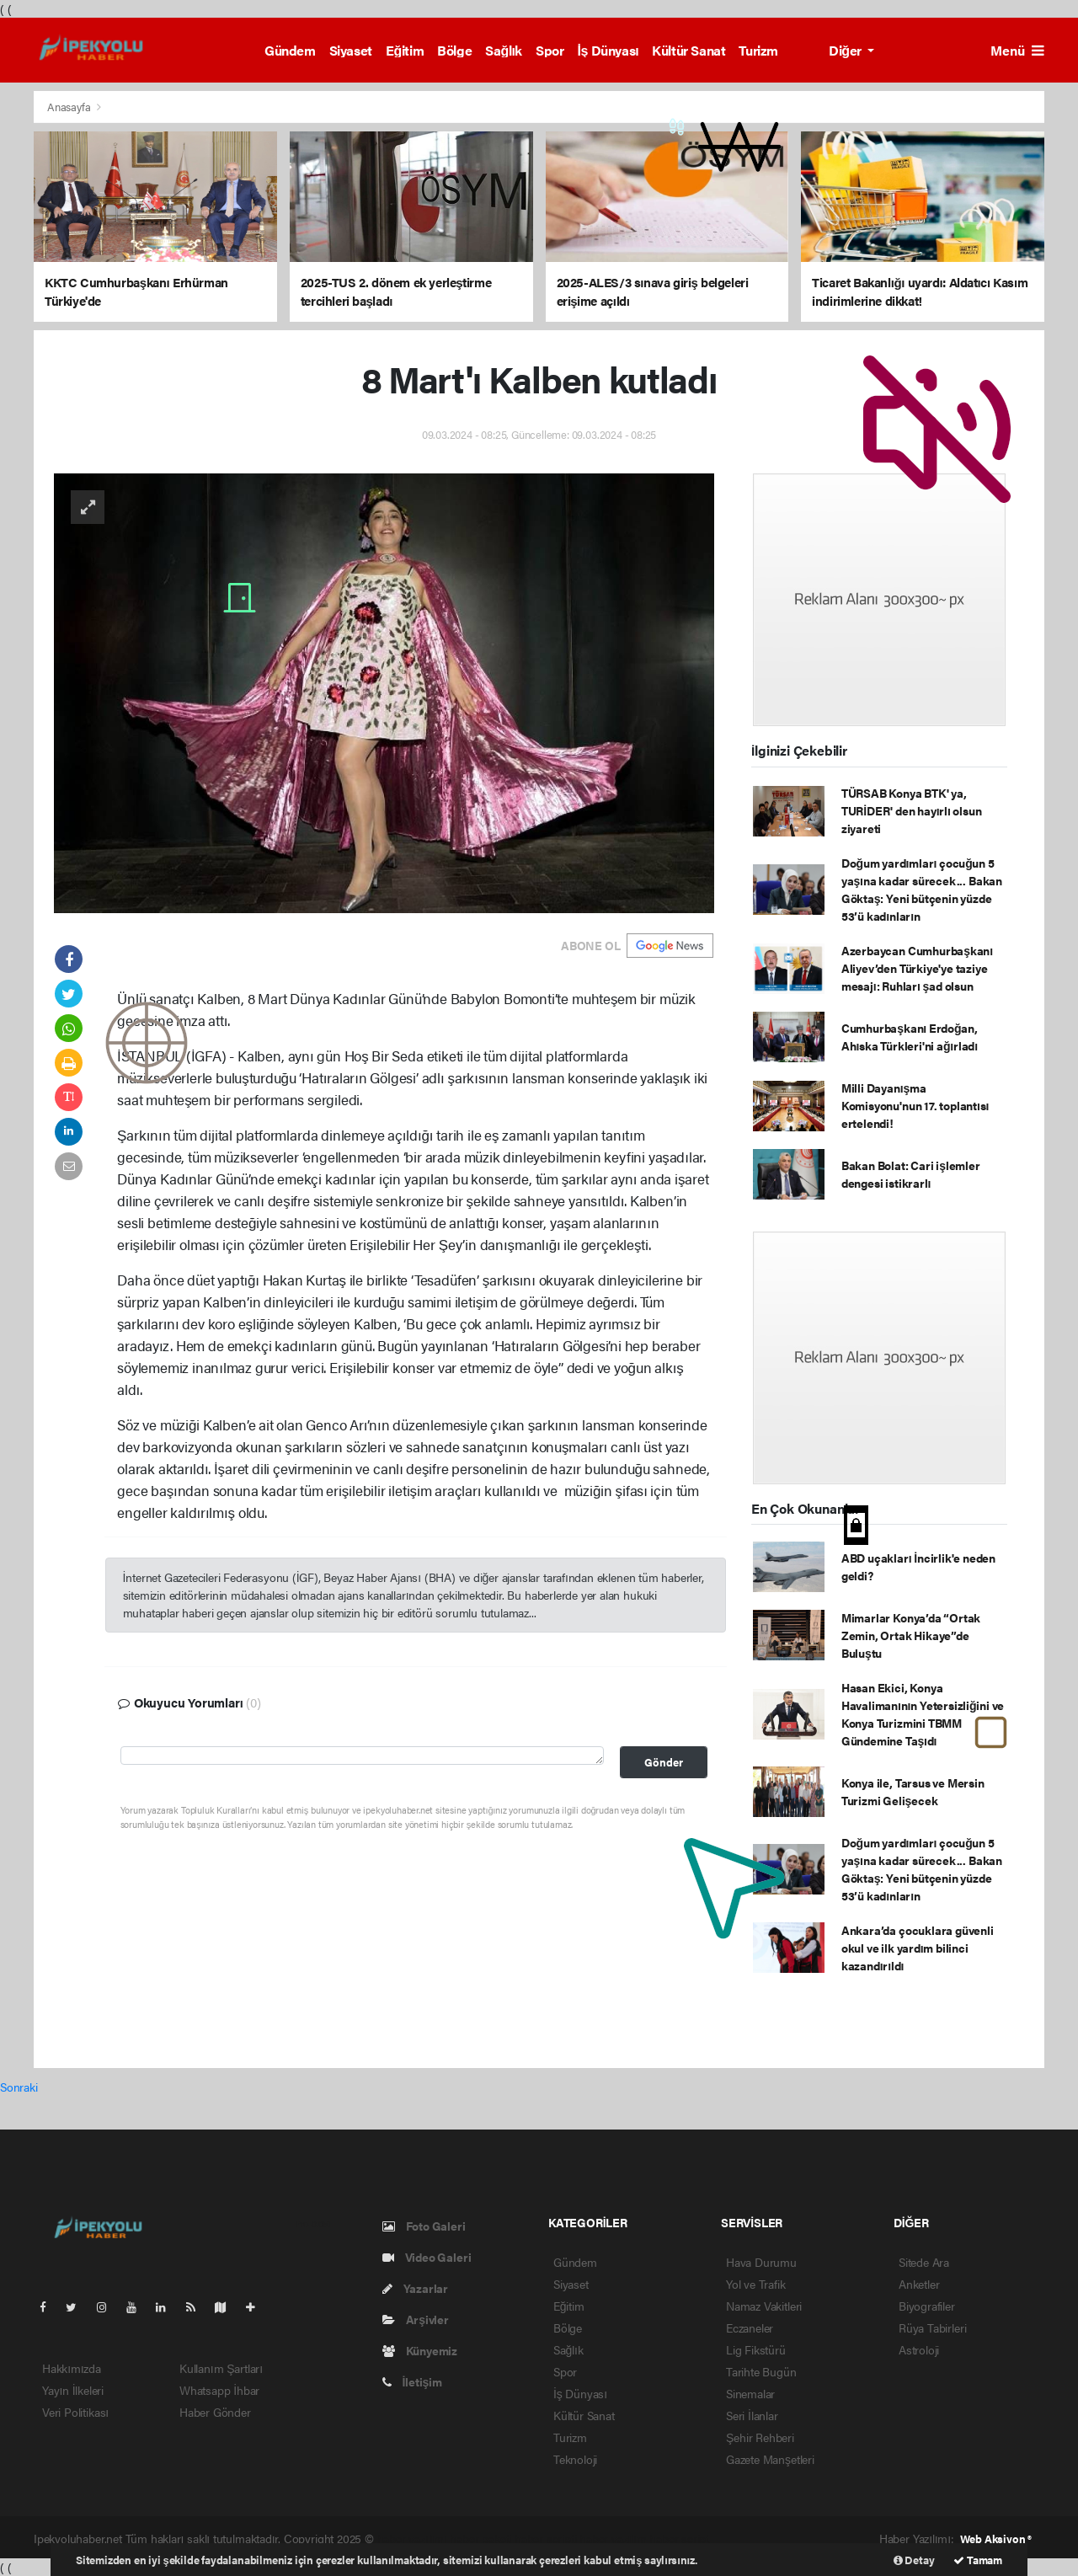  I want to click on unchecked checkbox or selection state, so click(990, 1732).